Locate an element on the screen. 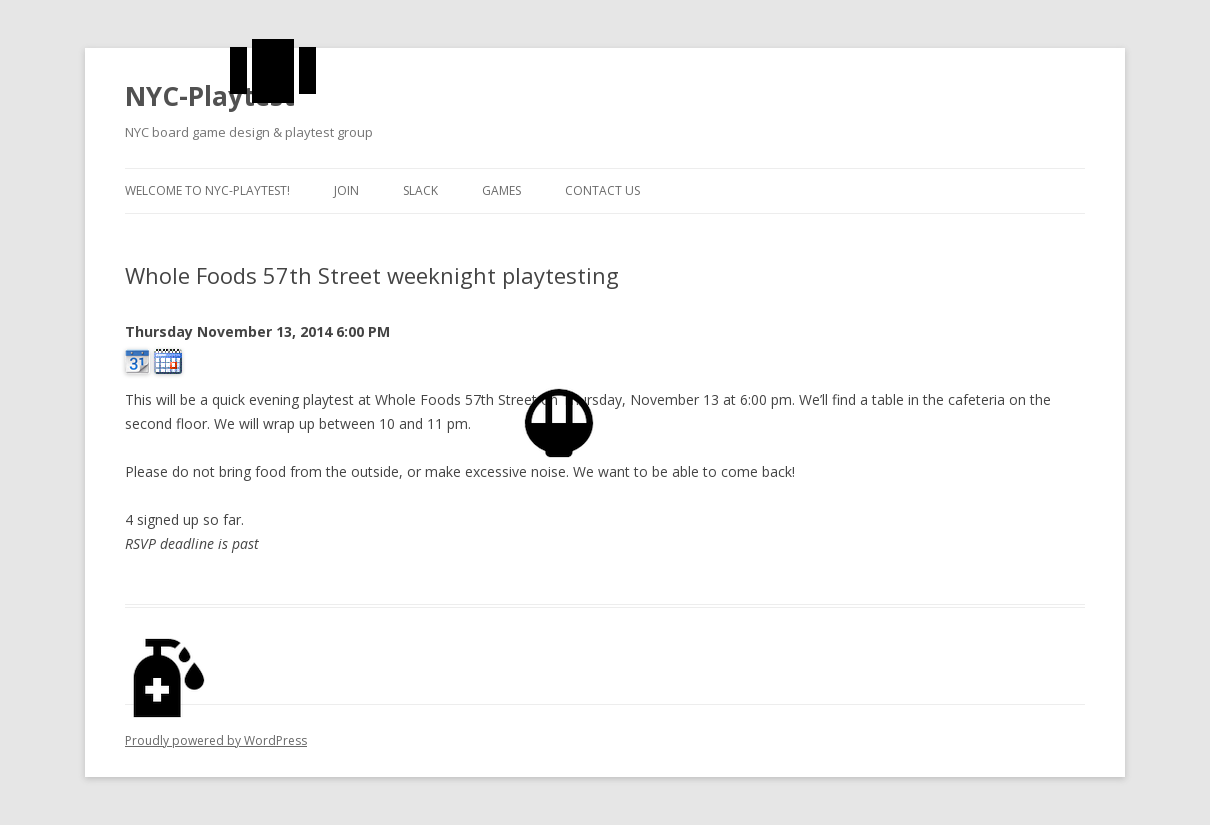 This screenshot has width=1210, height=825. access hand sanitizer station location is located at coordinates (165, 678).